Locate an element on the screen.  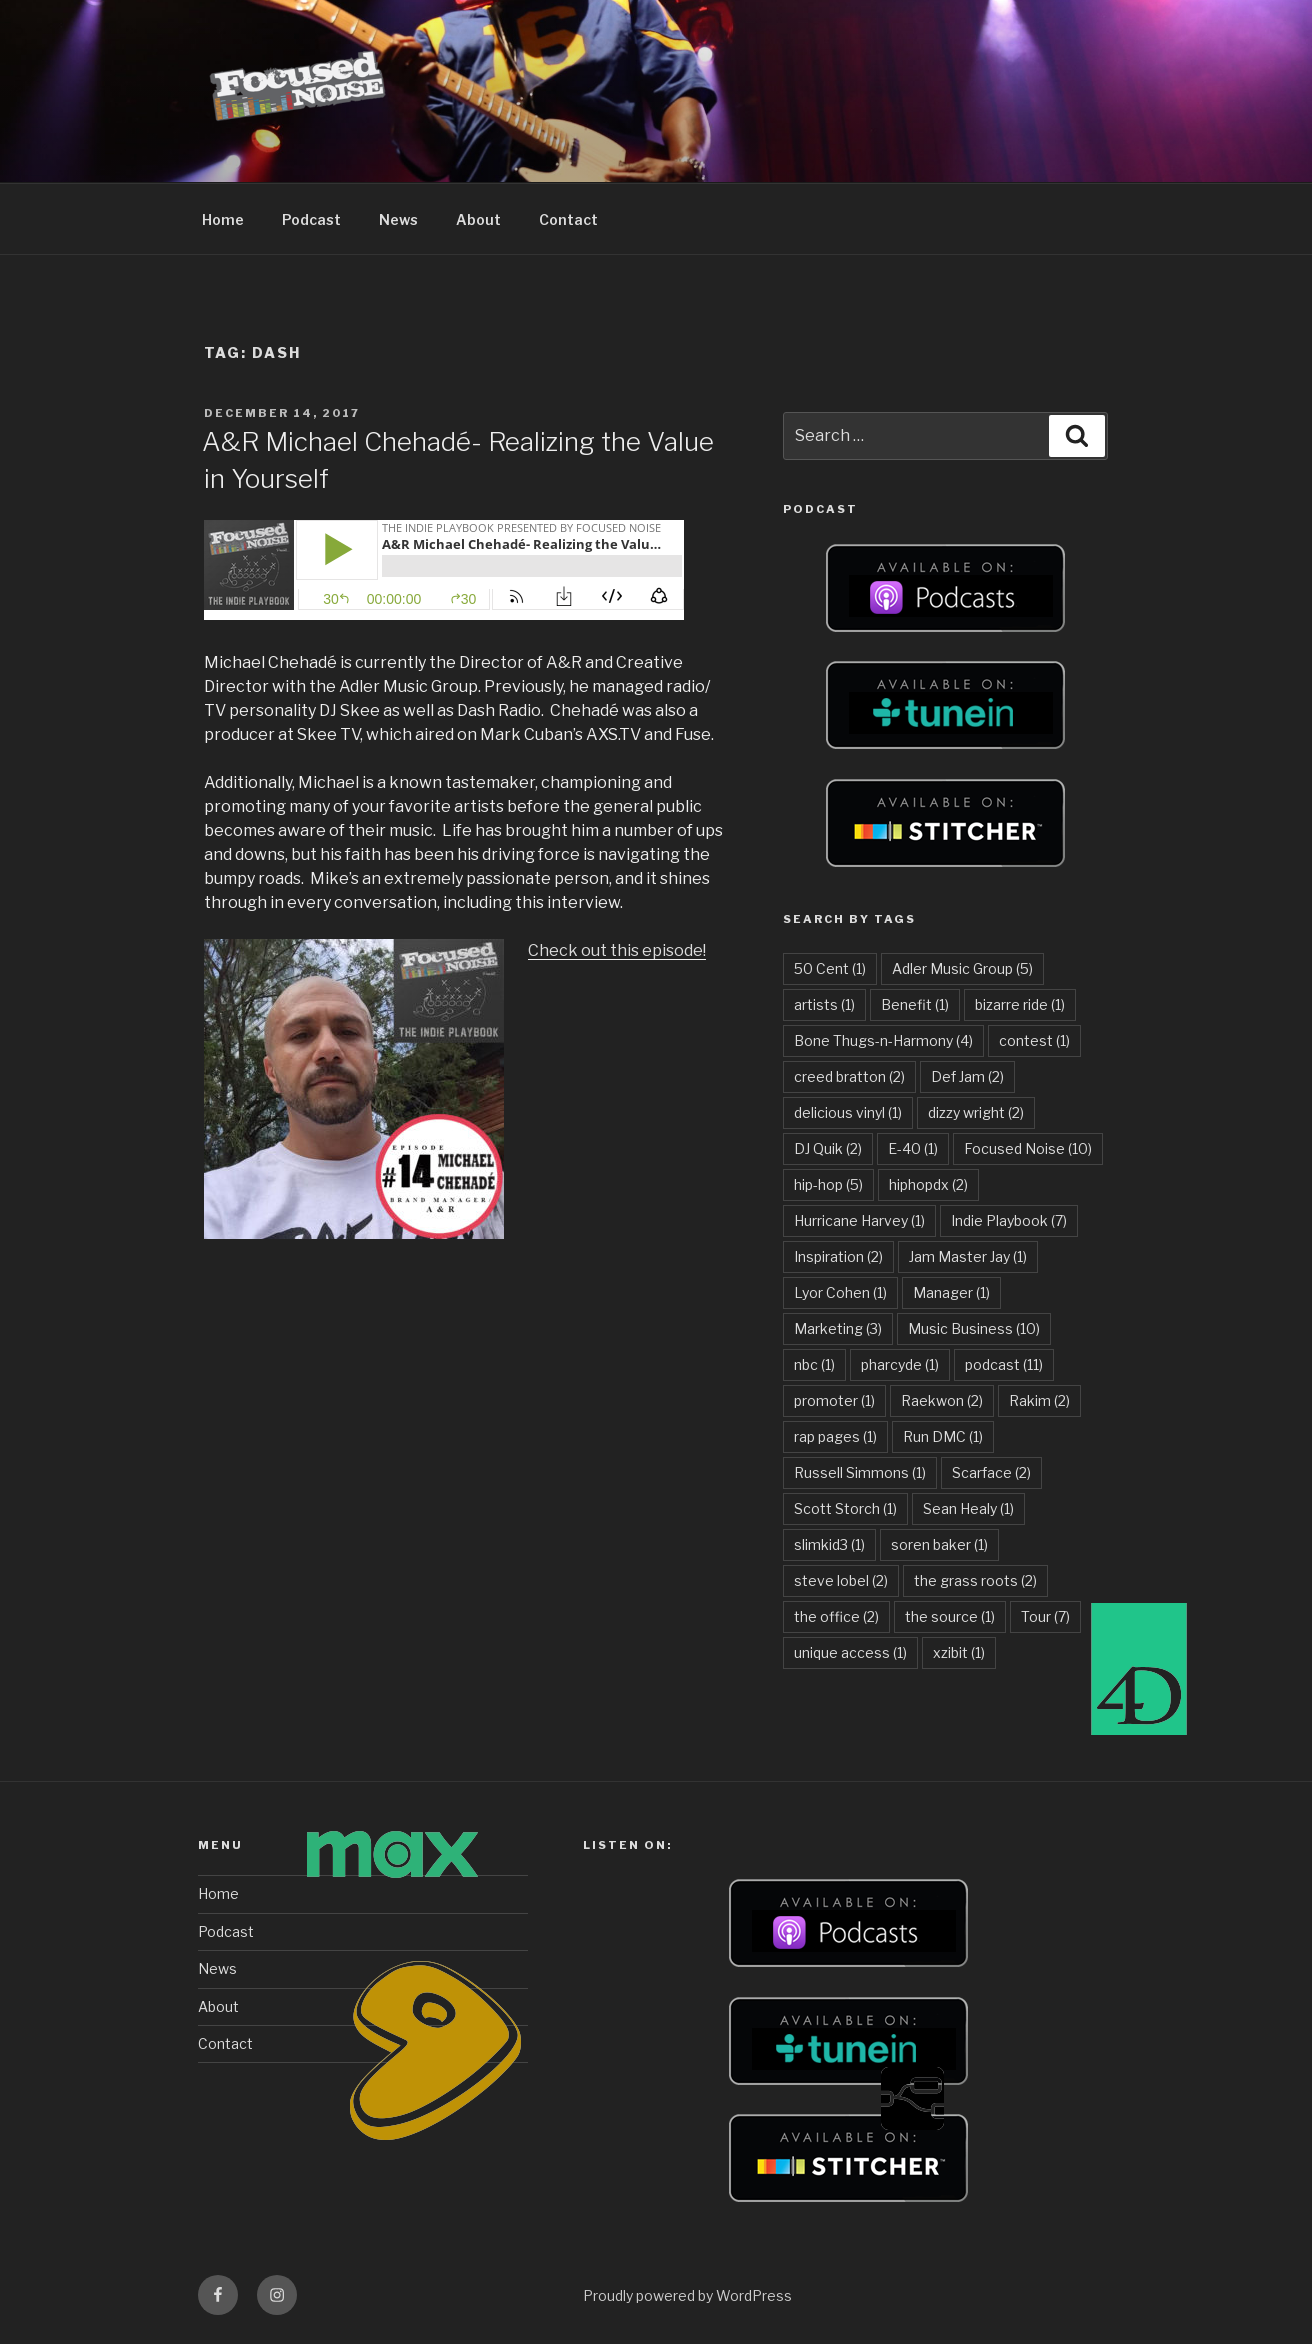
4D software logo is located at coordinates (1139, 1669).